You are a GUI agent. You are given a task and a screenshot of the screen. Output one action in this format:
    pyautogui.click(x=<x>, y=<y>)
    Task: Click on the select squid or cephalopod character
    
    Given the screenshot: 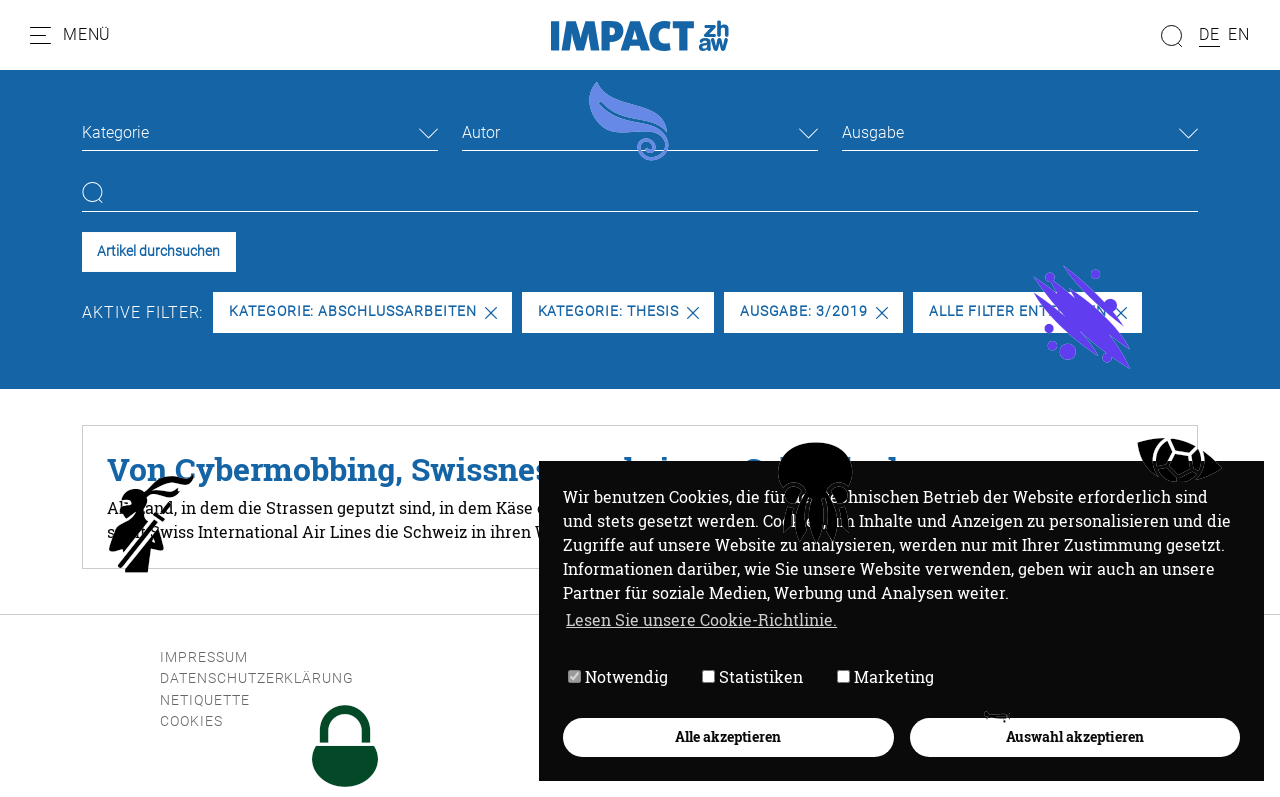 What is the action you would take?
    pyautogui.click(x=815, y=494)
    